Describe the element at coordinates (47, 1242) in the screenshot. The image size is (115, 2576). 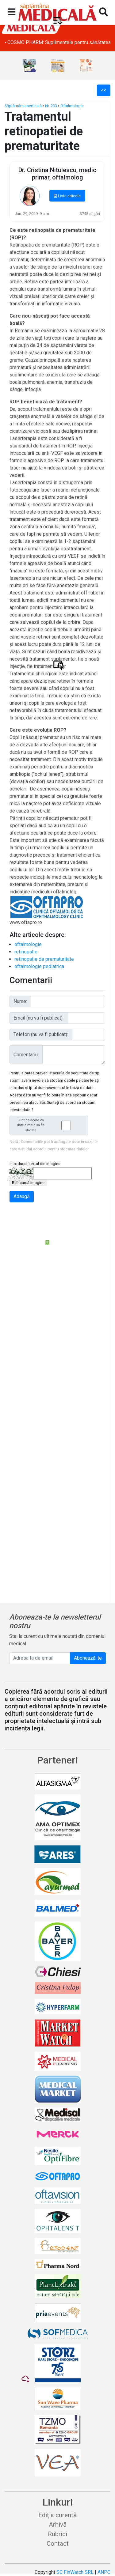
I see `view purchase receipt or transaction history` at that location.